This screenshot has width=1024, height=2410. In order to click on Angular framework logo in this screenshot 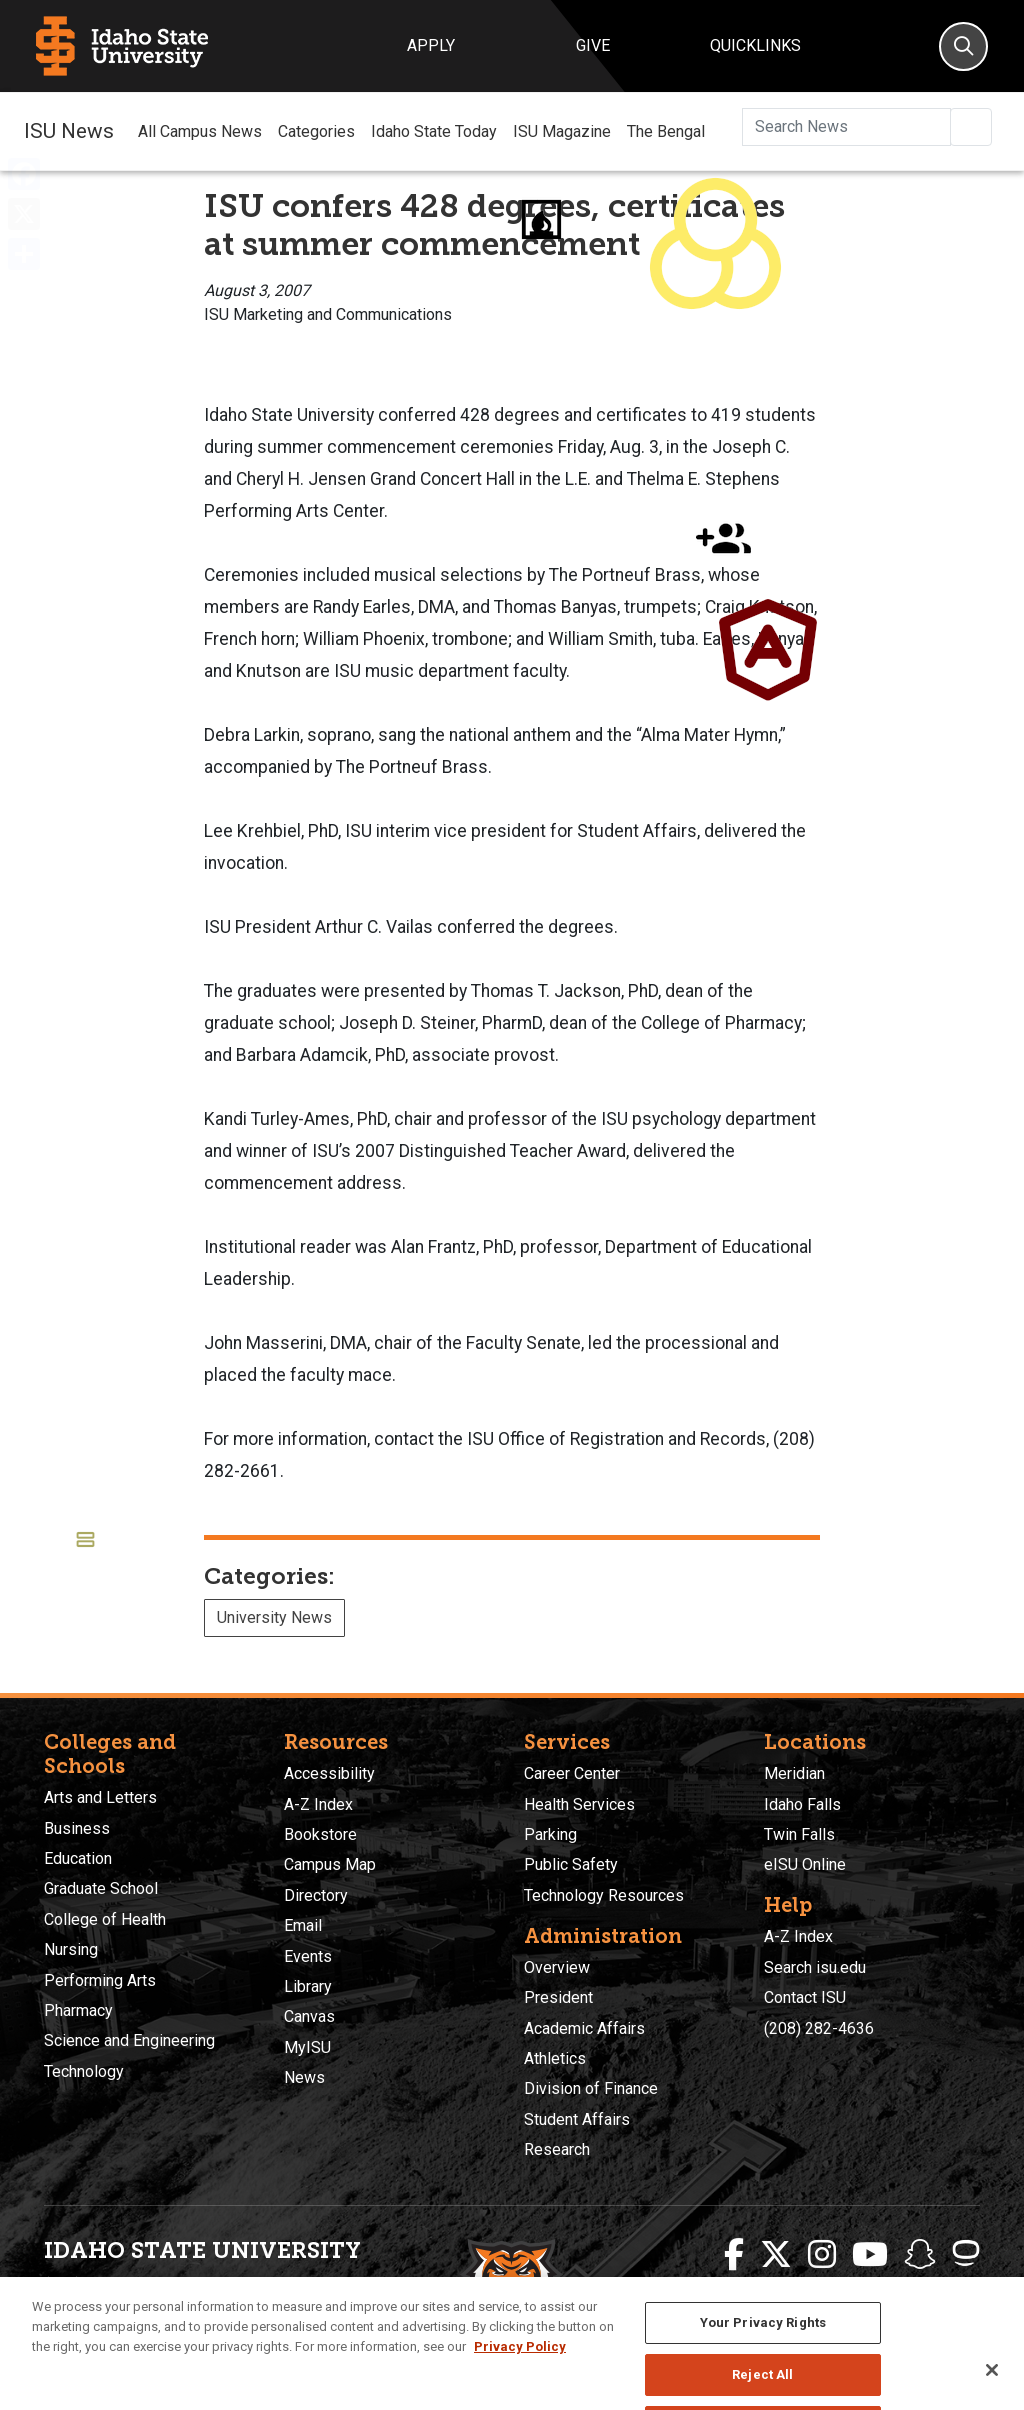, I will do `click(768, 648)`.